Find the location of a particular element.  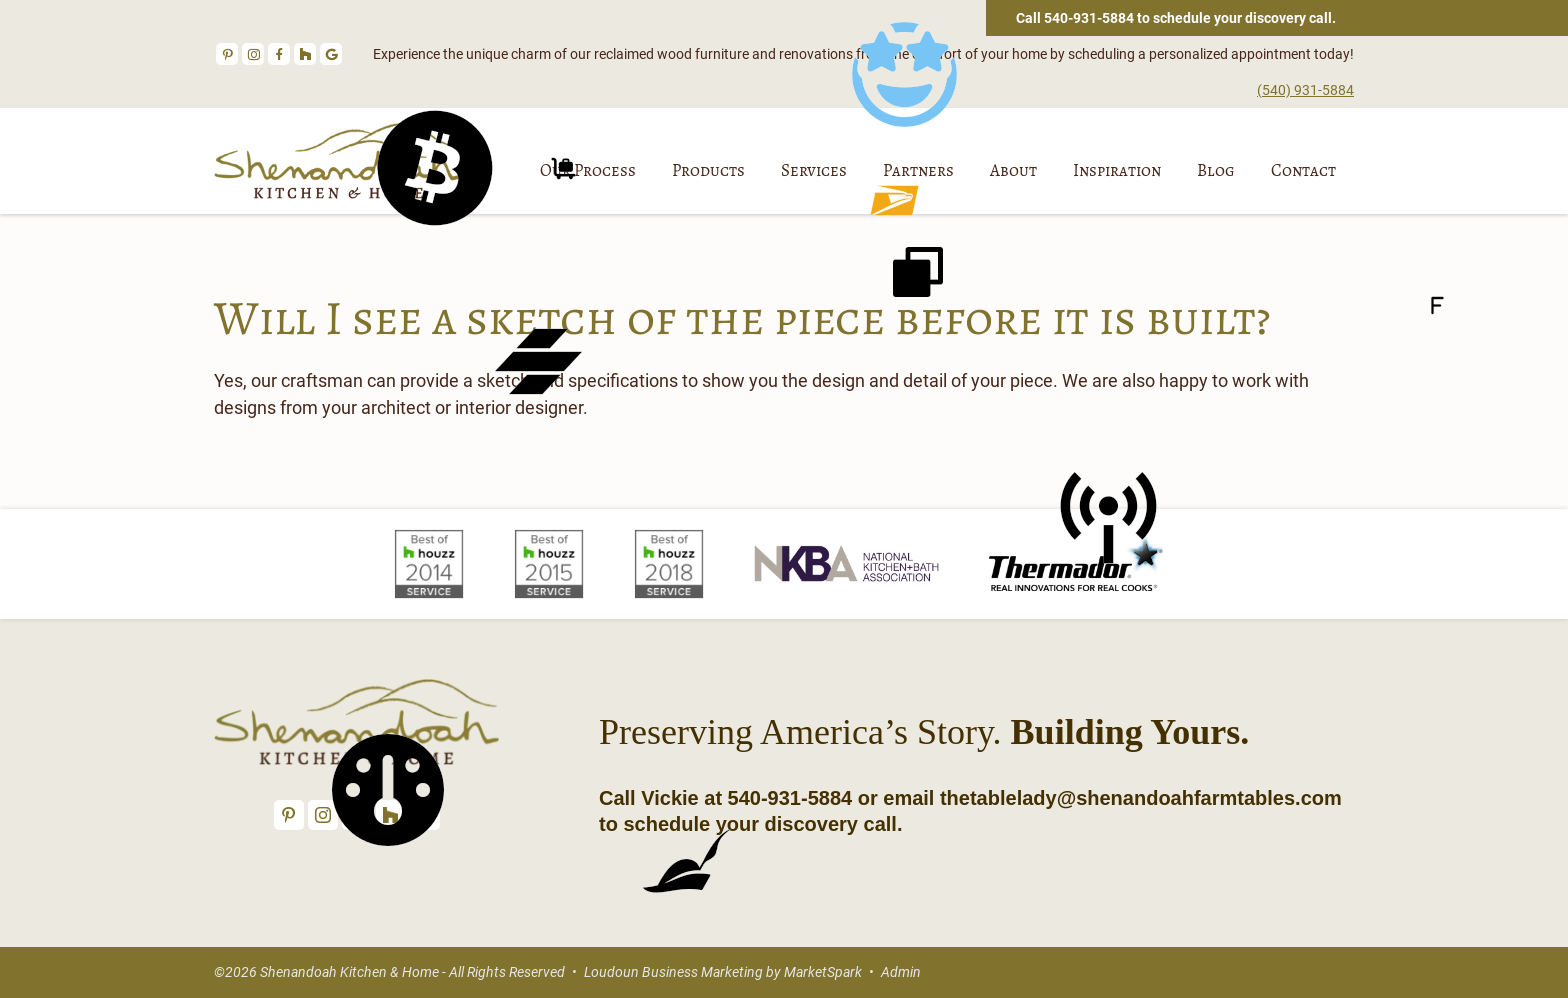

bitcoin cryptocurrency logo is located at coordinates (435, 168).